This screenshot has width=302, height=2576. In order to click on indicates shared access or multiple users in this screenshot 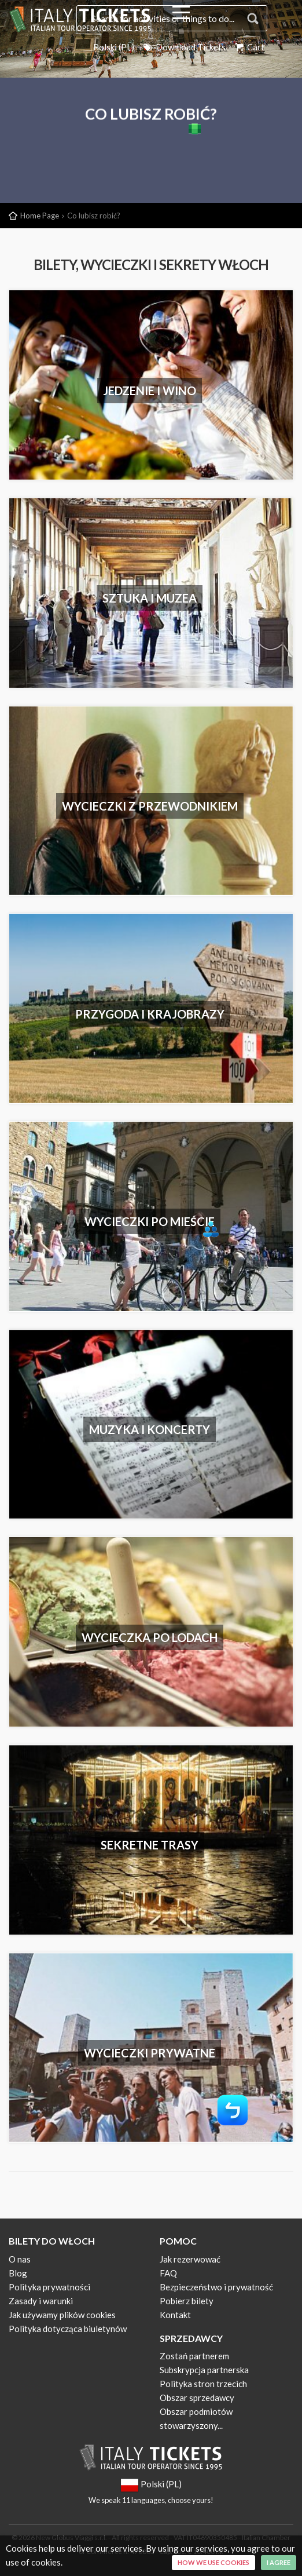, I will do `click(211, 1229)`.